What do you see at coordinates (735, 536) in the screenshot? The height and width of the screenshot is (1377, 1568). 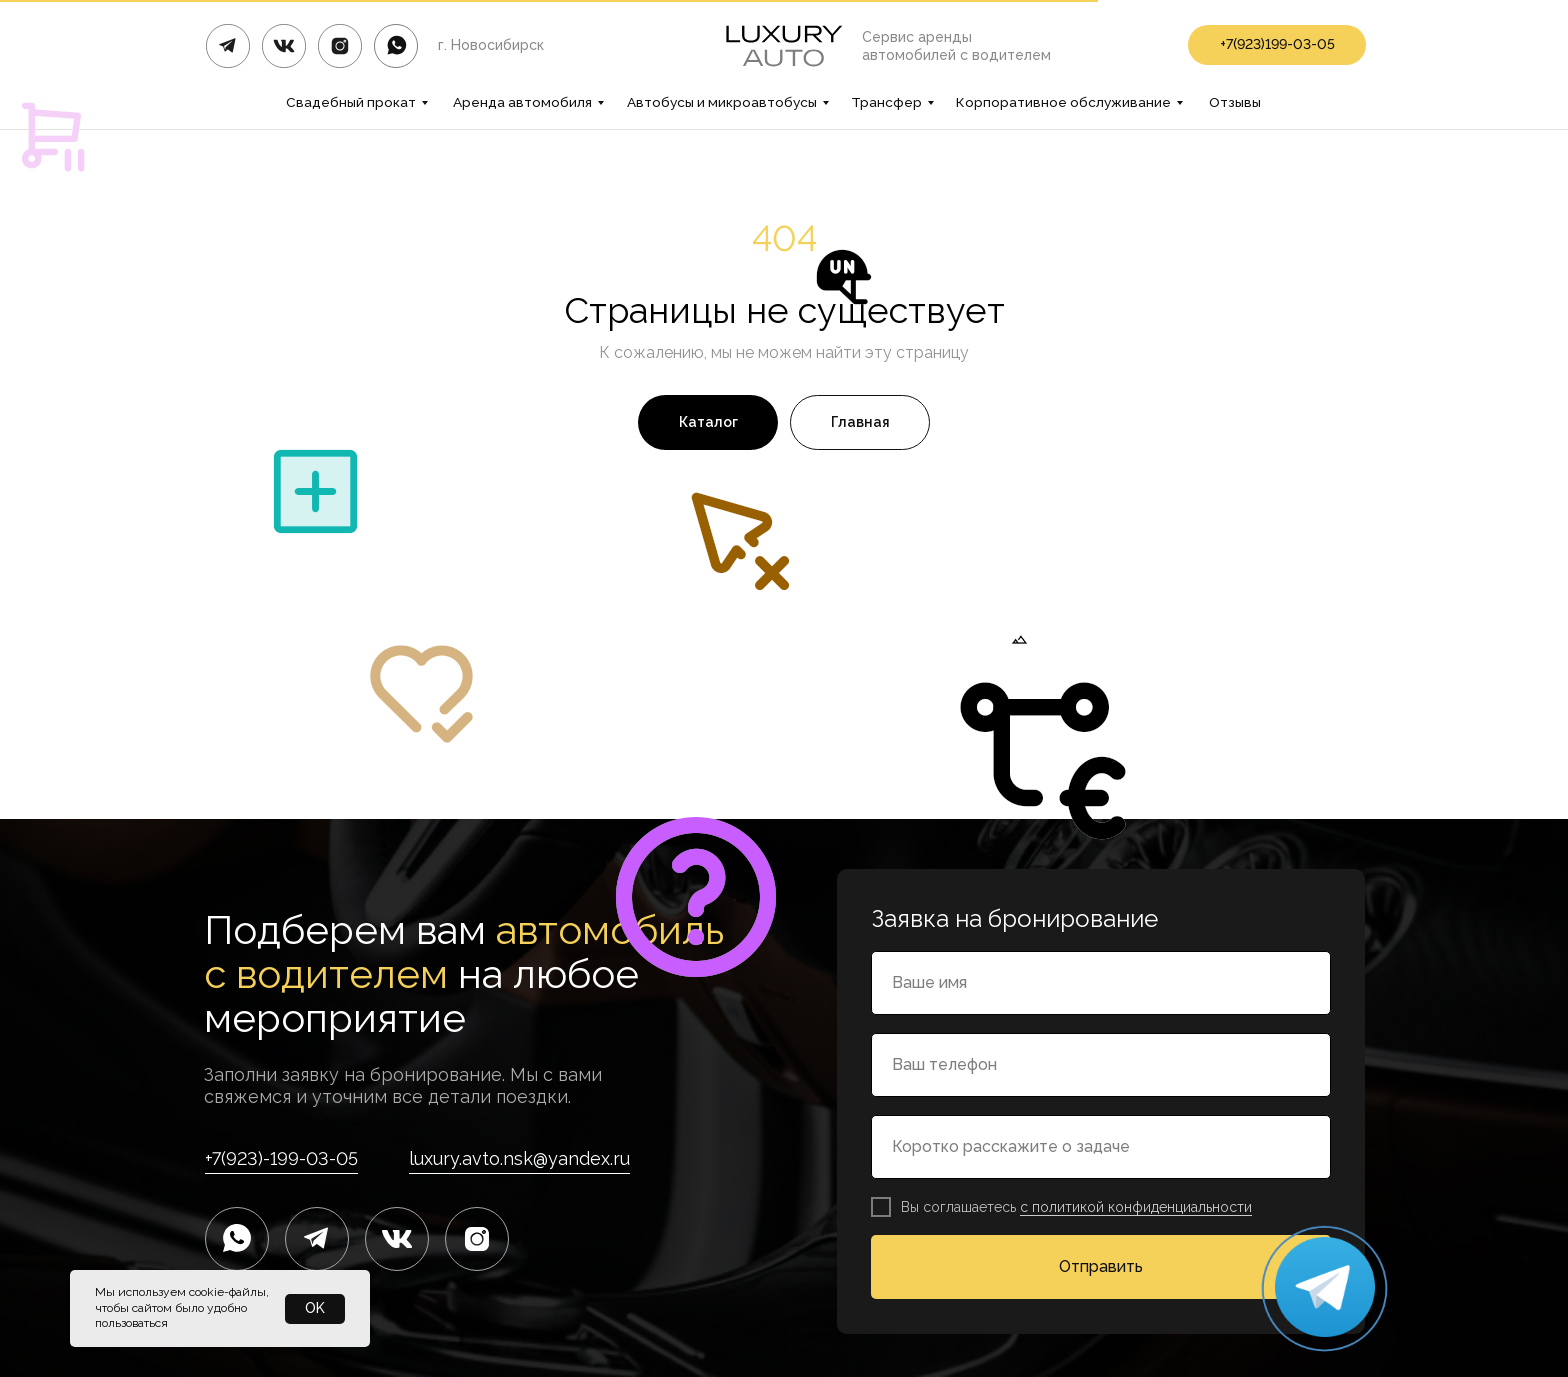 I see `disable cursor or pointer functionality` at bounding box center [735, 536].